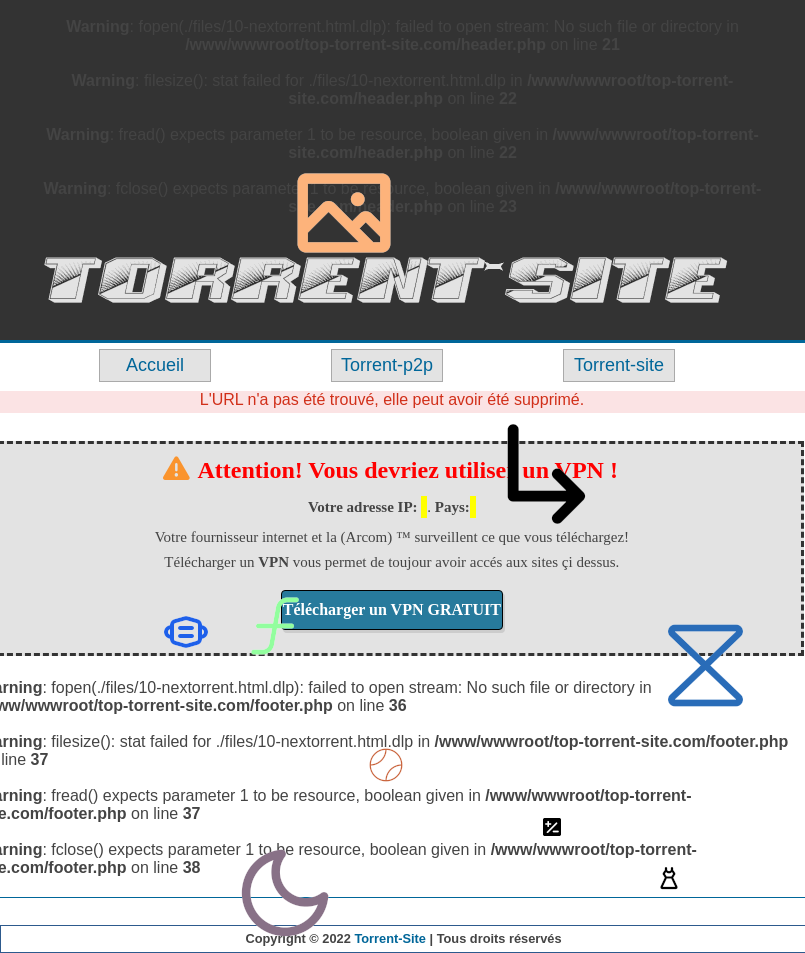 The height and width of the screenshot is (953, 805). What do you see at coordinates (285, 893) in the screenshot?
I see `toggle dark mode or night theme` at bounding box center [285, 893].